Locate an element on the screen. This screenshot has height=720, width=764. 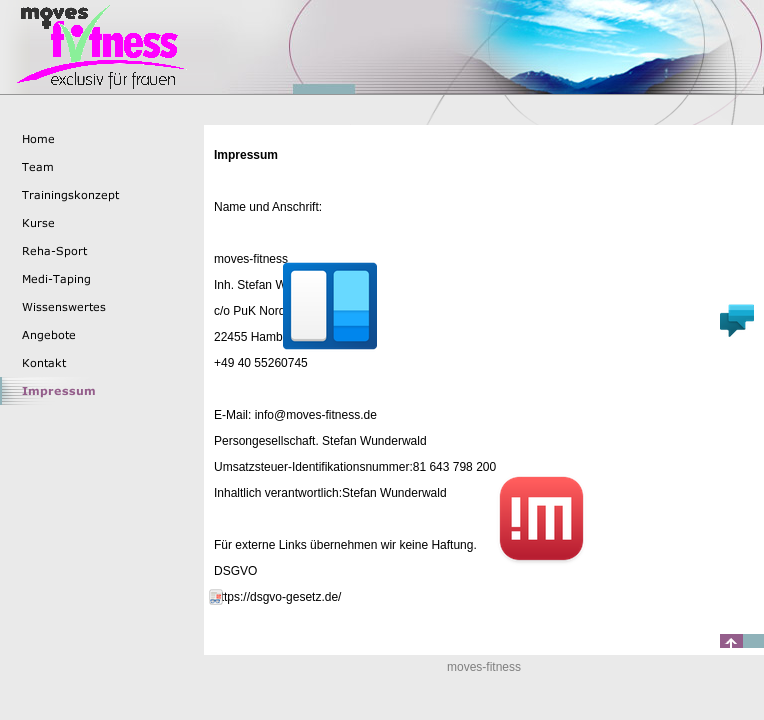
open evince document viewer is located at coordinates (216, 597).